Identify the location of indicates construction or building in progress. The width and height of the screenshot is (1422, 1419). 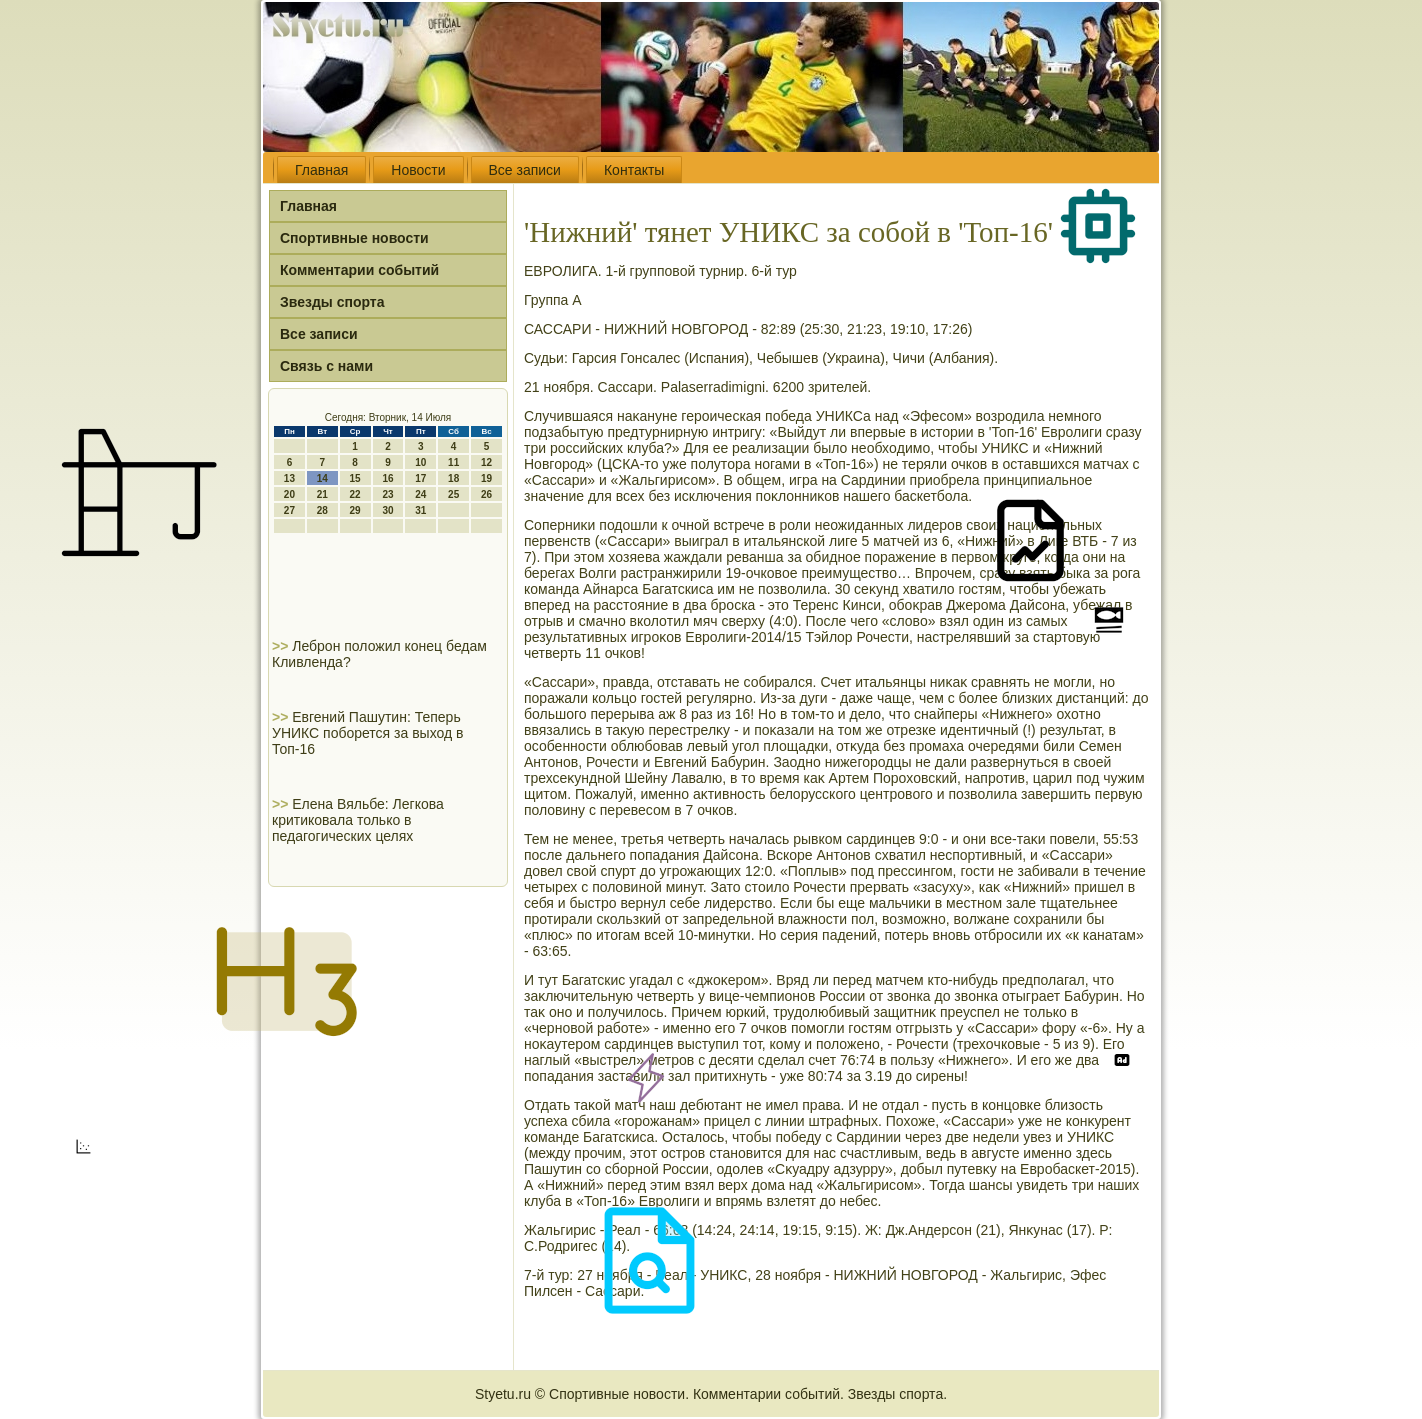
(136, 492).